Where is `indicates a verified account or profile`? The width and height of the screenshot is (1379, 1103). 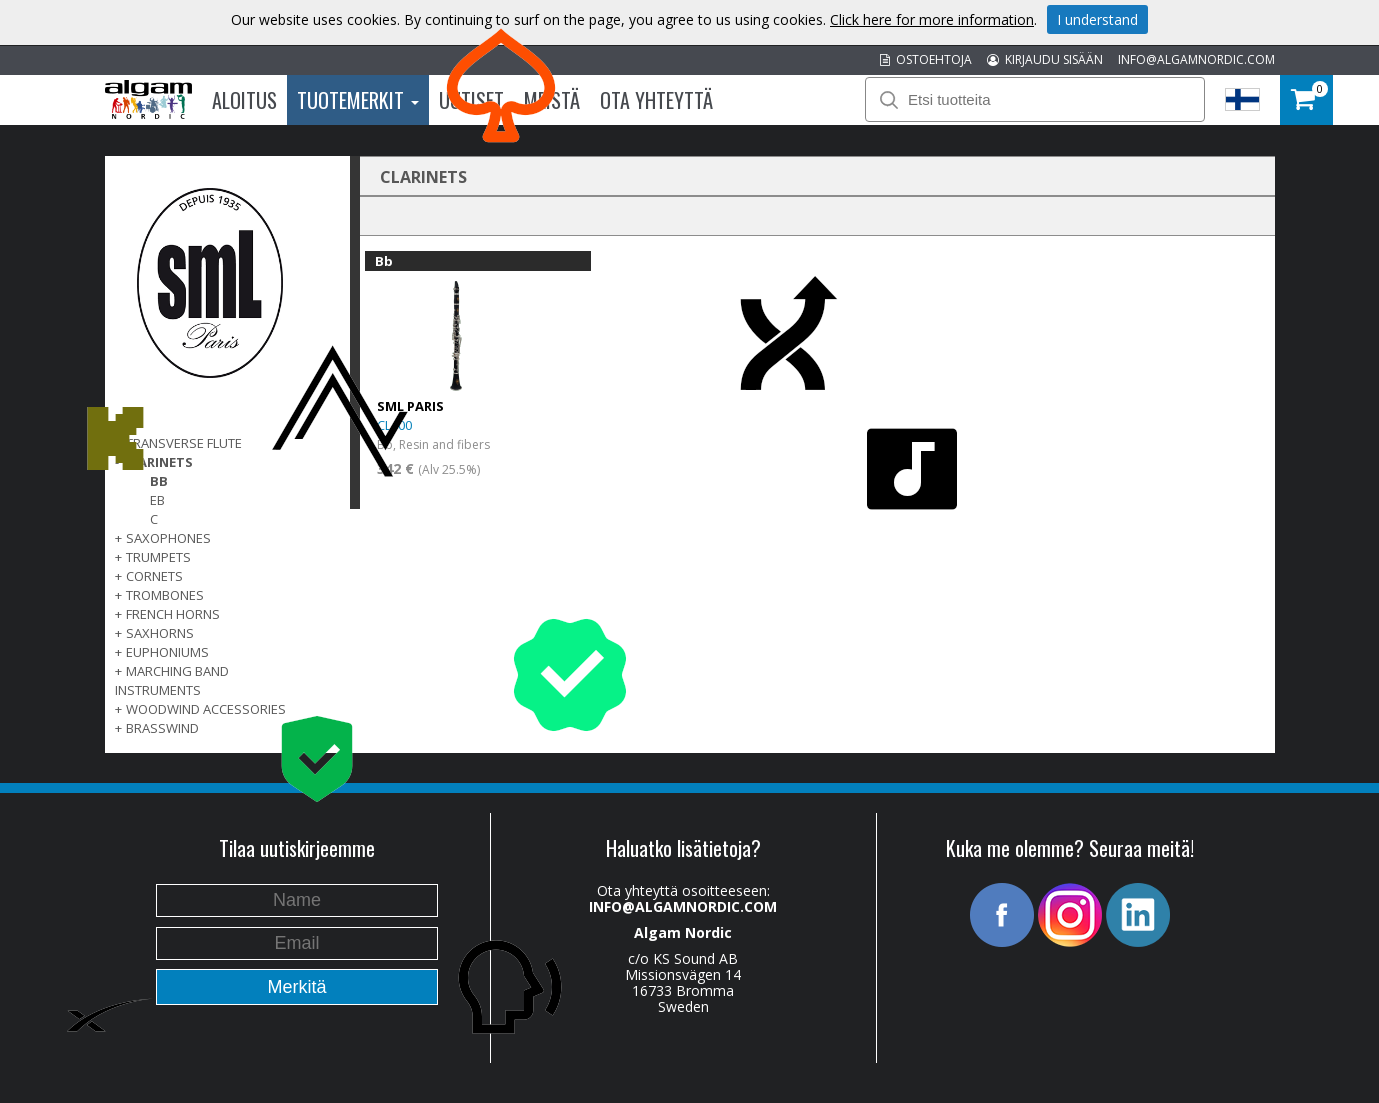 indicates a verified account or profile is located at coordinates (570, 675).